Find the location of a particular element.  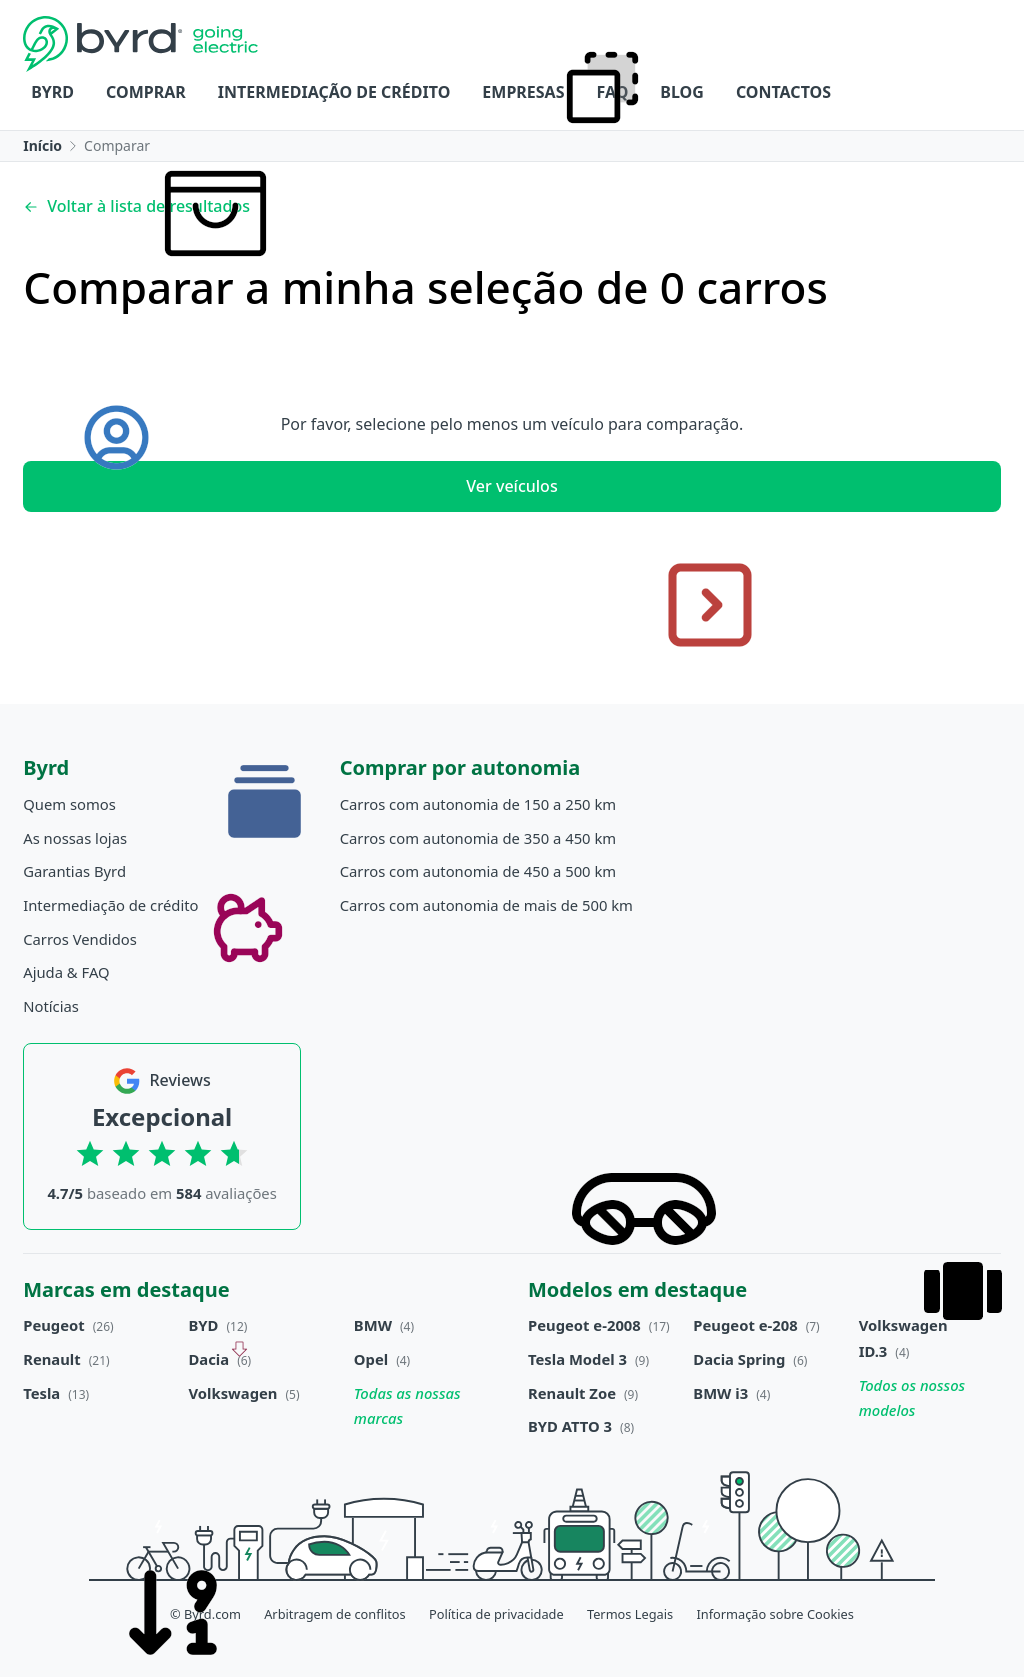

access swimming or diving activity settings is located at coordinates (644, 1209).